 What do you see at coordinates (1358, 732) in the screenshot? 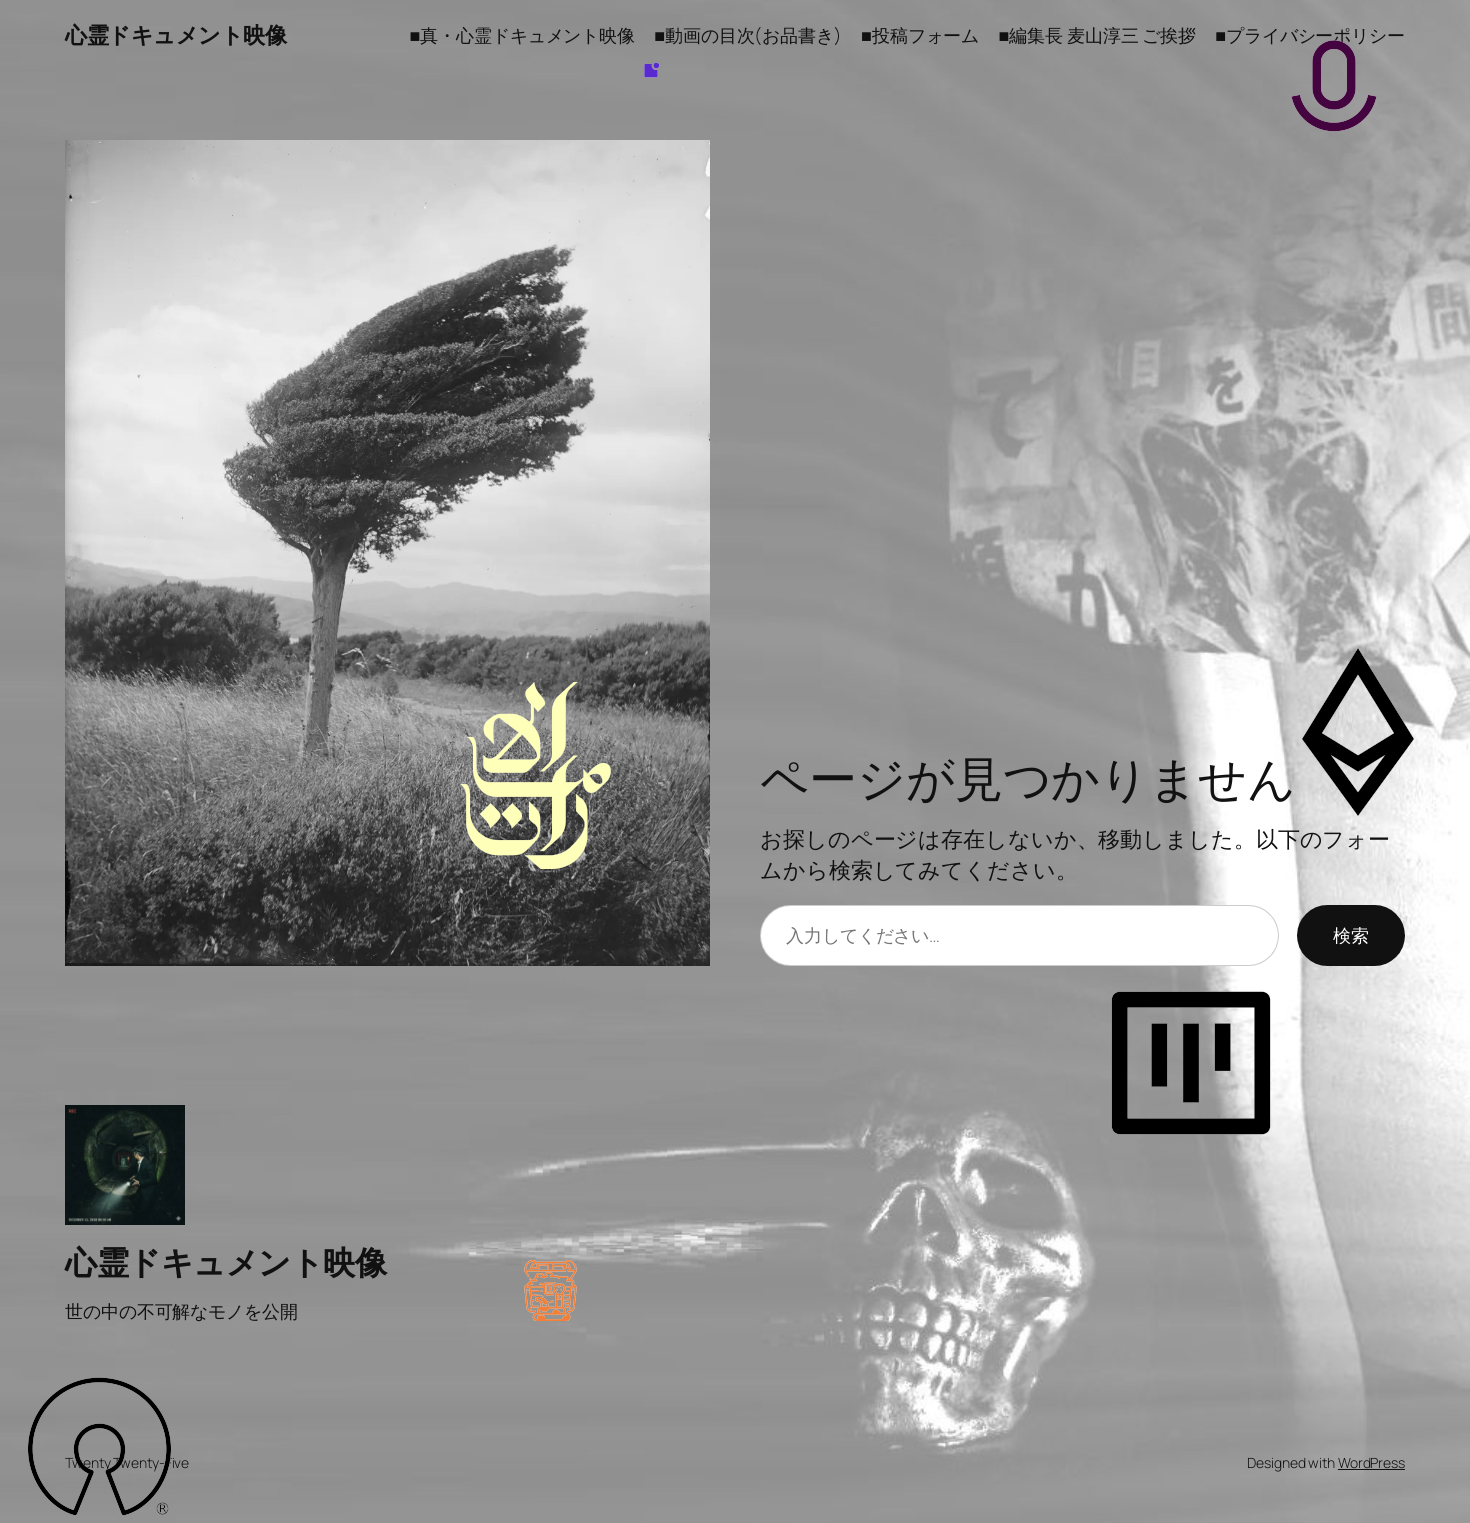
I see `view ethereum wallet balance` at bounding box center [1358, 732].